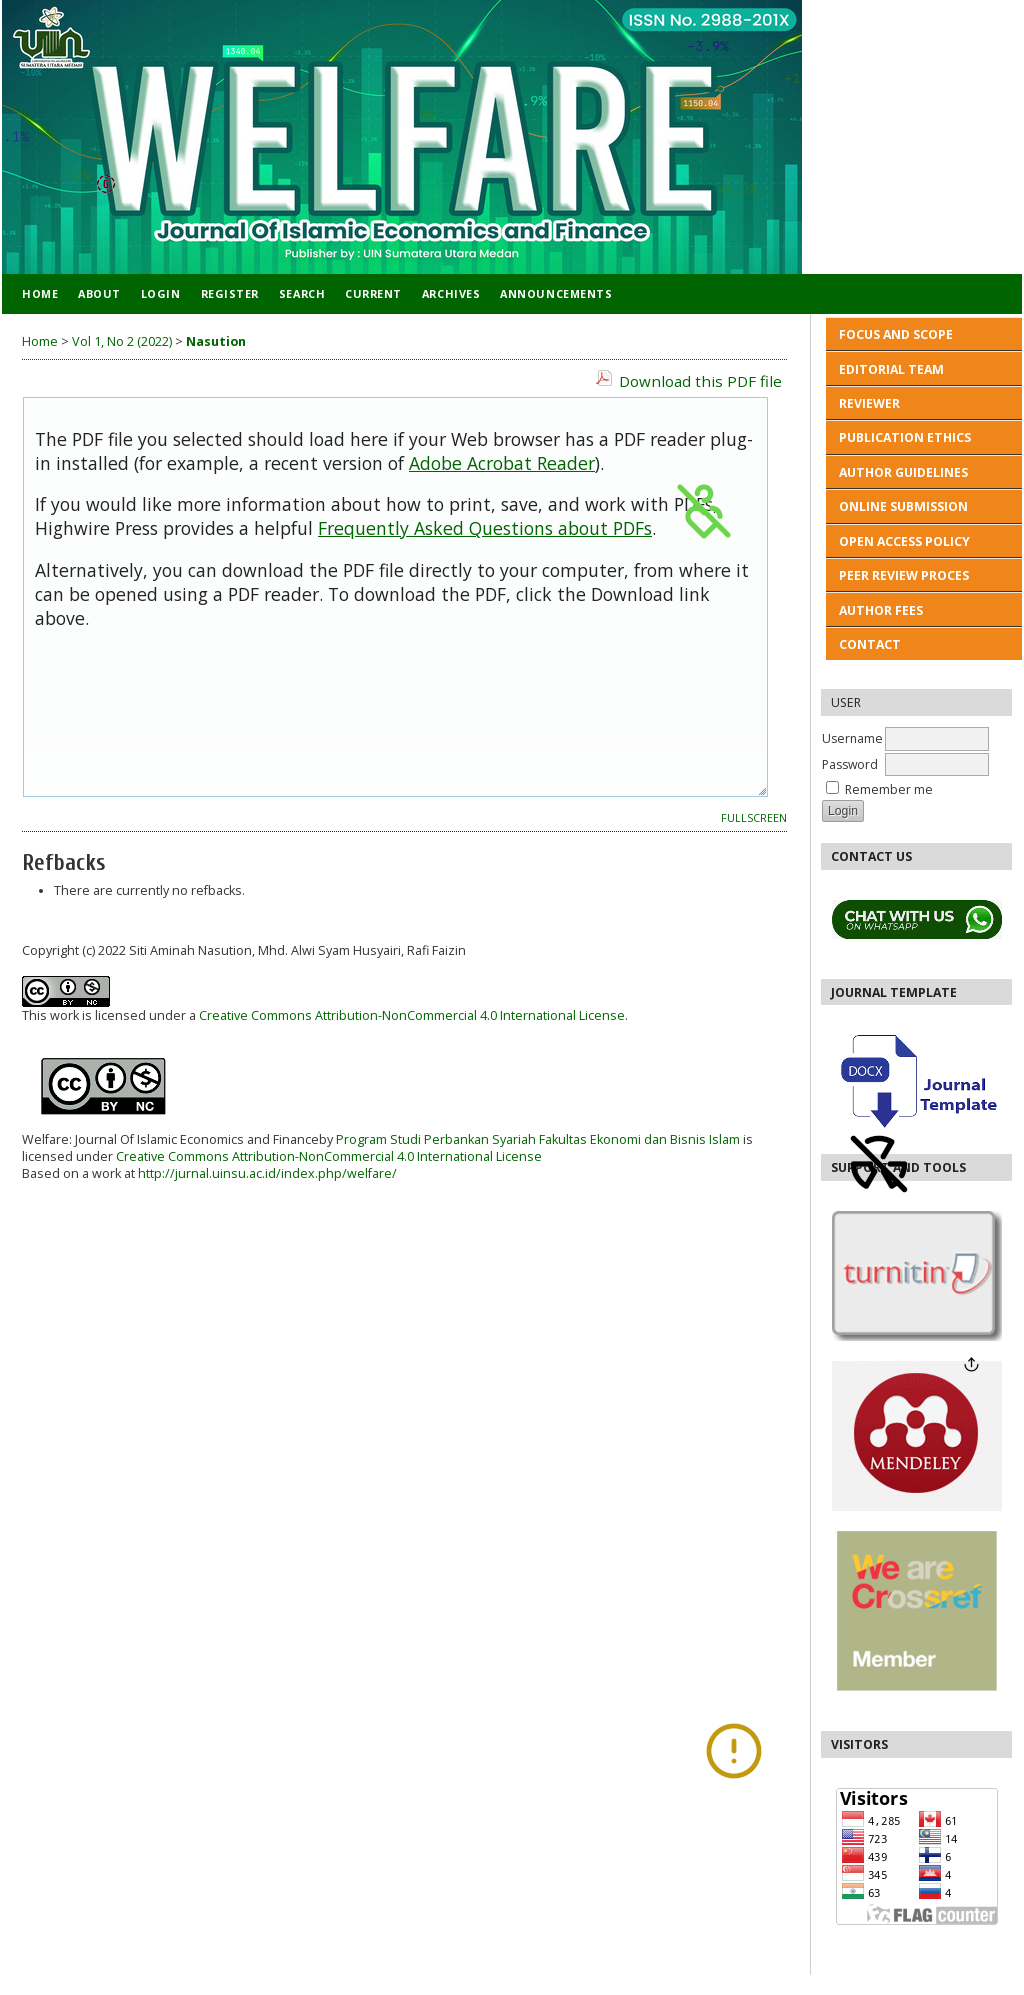  What do you see at coordinates (879, 1164) in the screenshot?
I see `disable radiation or hazard alerts` at bounding box center [879, 1164].